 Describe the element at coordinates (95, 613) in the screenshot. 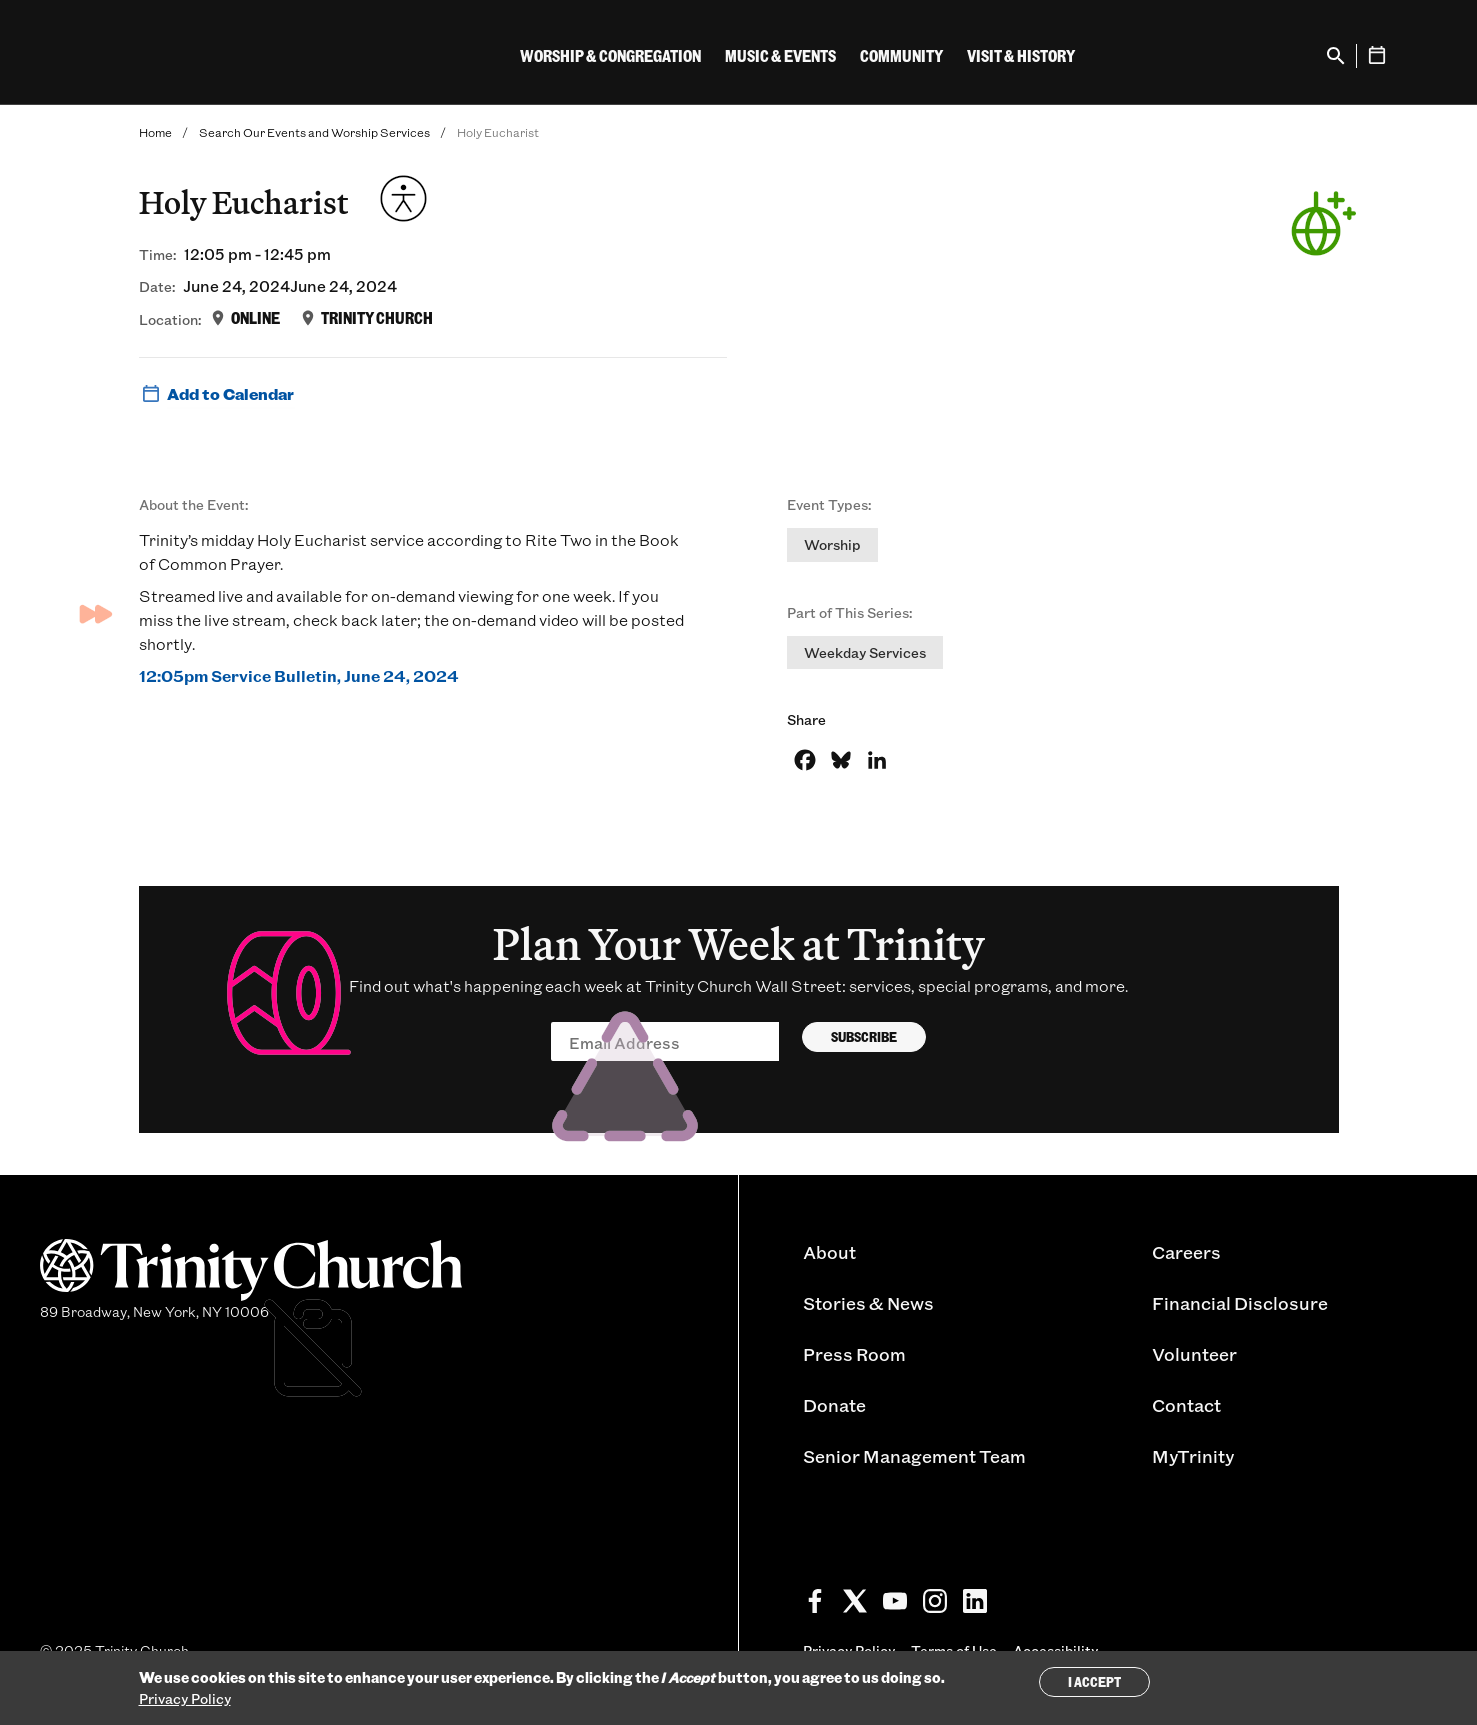

I see `skip to the next track` at that location.